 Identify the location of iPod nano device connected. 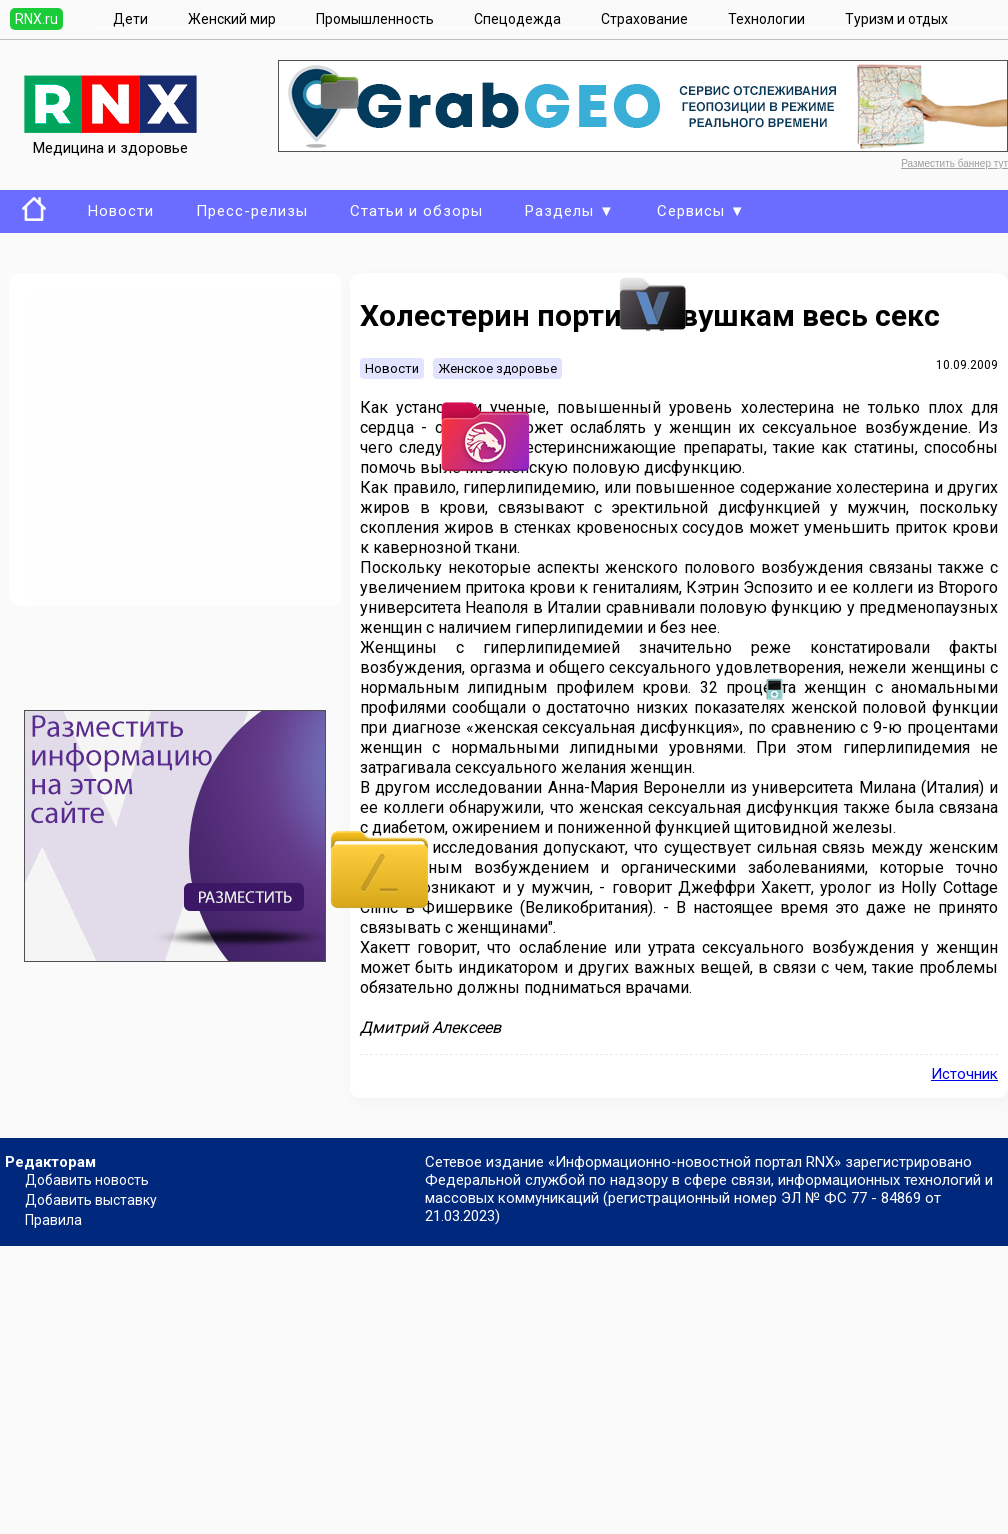
(774, 684).